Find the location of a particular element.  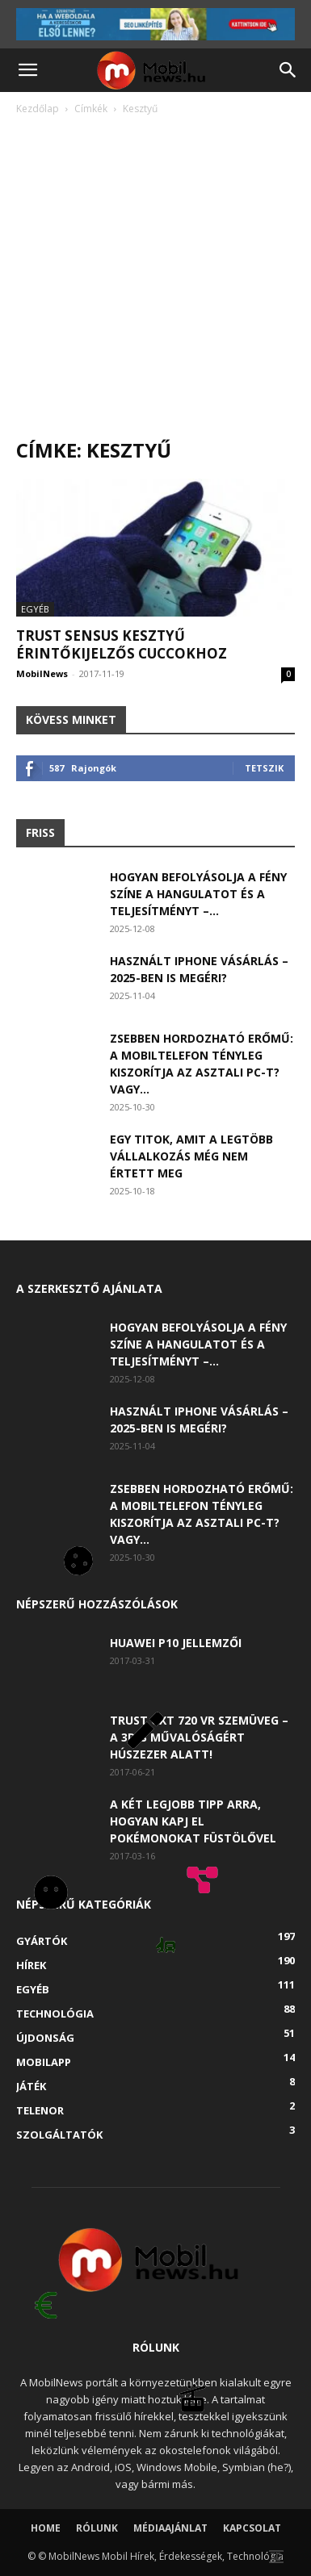

access cable car or gondola transit information is located at coordinates (192, 2398).